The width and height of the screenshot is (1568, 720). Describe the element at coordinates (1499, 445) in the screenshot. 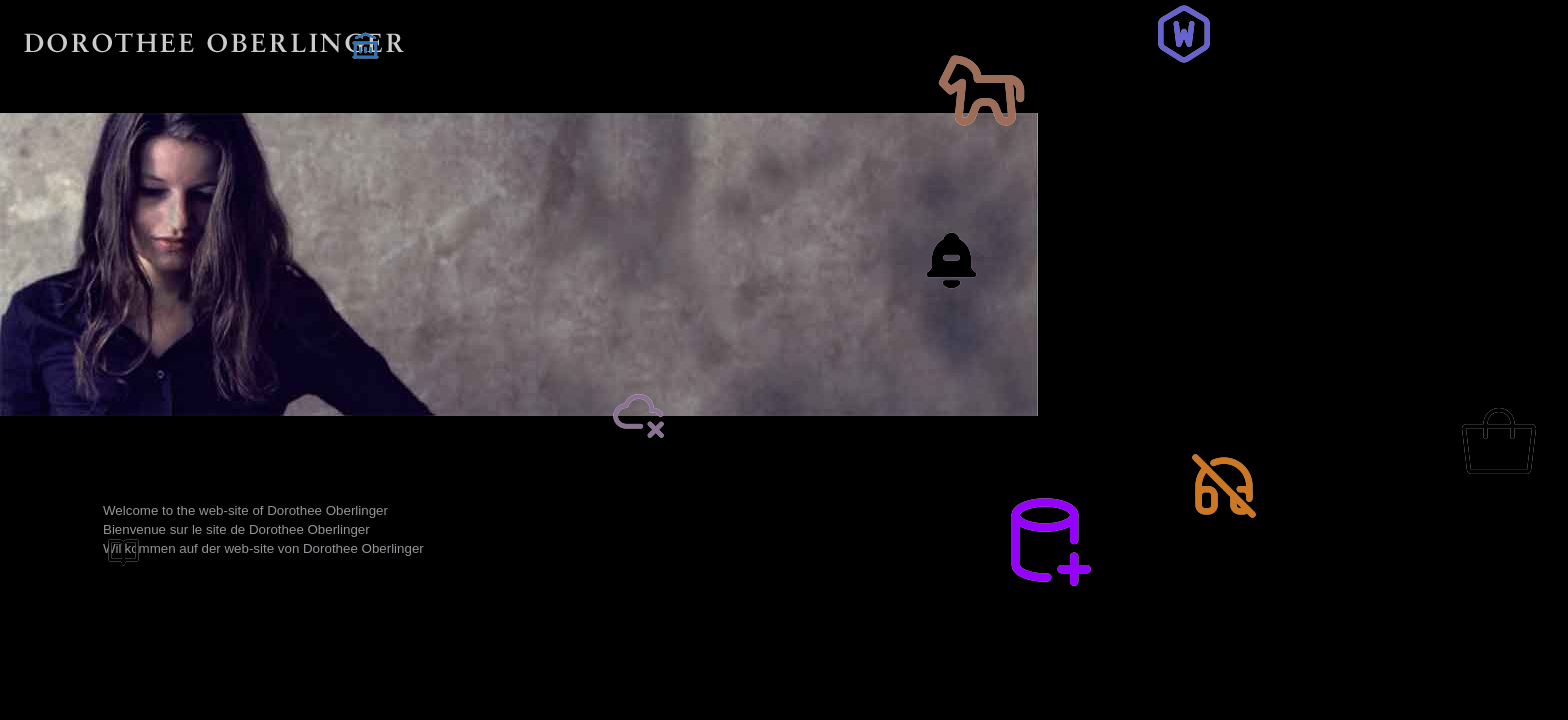

I see `view your shopping bag` at that location.